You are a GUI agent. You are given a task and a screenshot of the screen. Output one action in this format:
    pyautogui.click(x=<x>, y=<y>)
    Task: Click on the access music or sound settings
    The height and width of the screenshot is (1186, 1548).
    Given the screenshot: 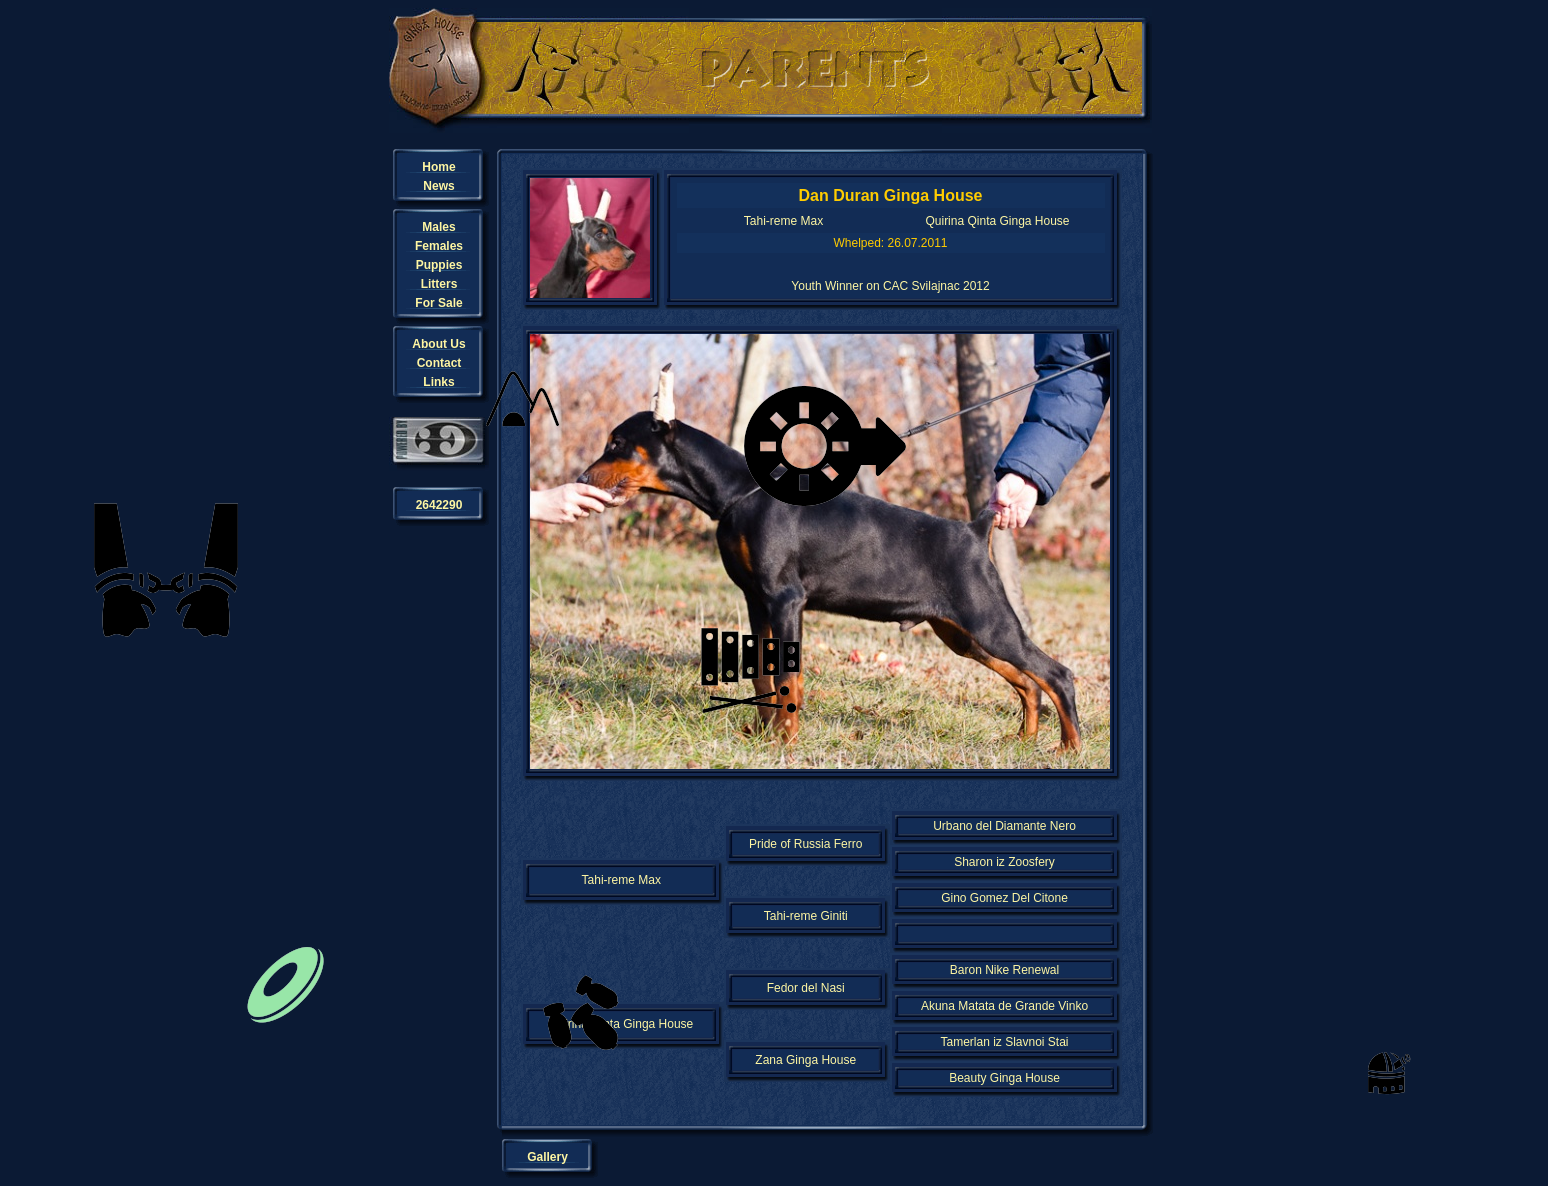 What is the action you would take?
    pyautogui.click(x=750, y=670)
    